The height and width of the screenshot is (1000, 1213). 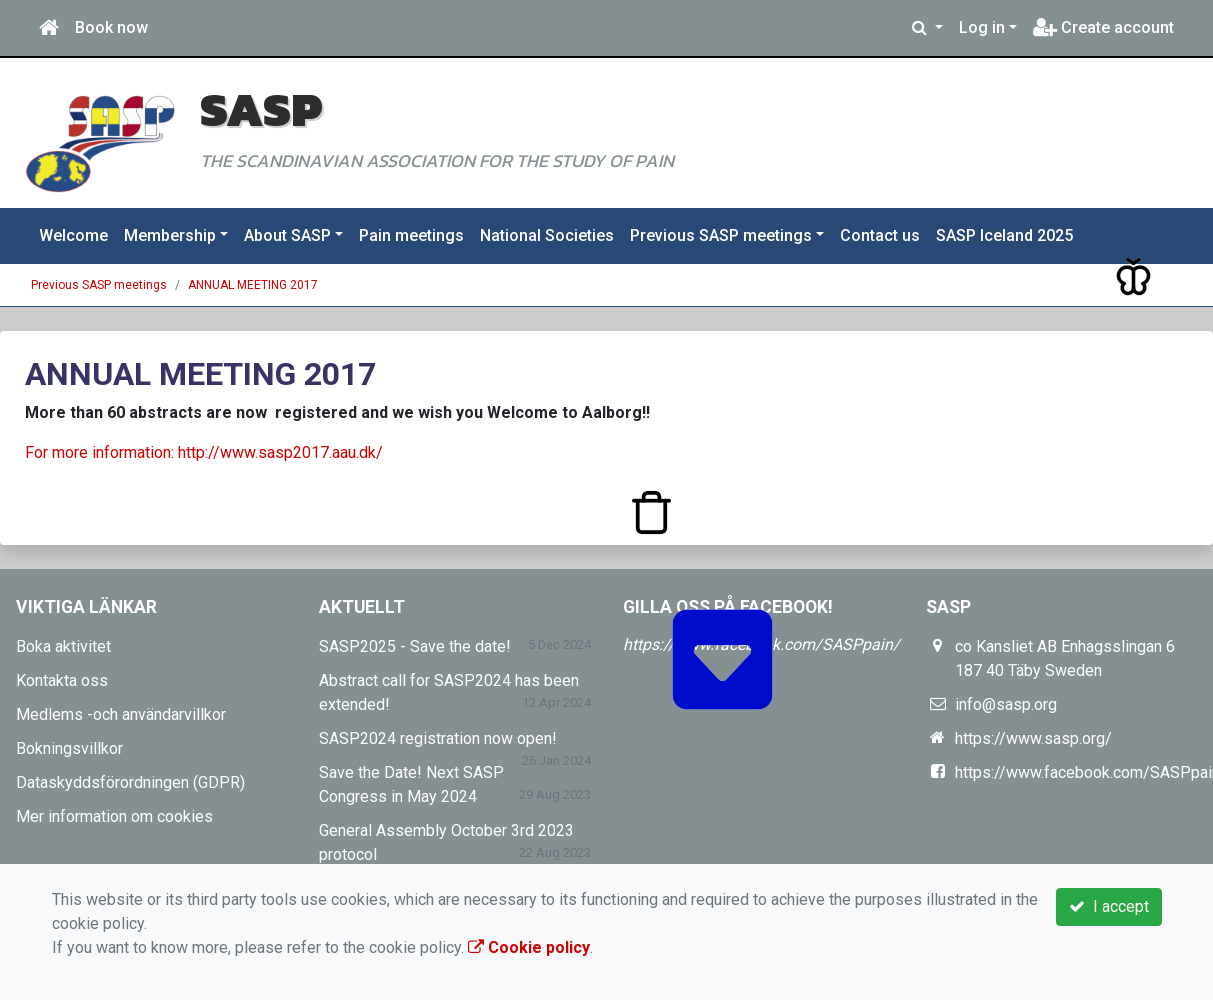 What do you see at coordinates (651, 512) in the screenshot?
I see `delete selected item` at bounding box center [651, 512].